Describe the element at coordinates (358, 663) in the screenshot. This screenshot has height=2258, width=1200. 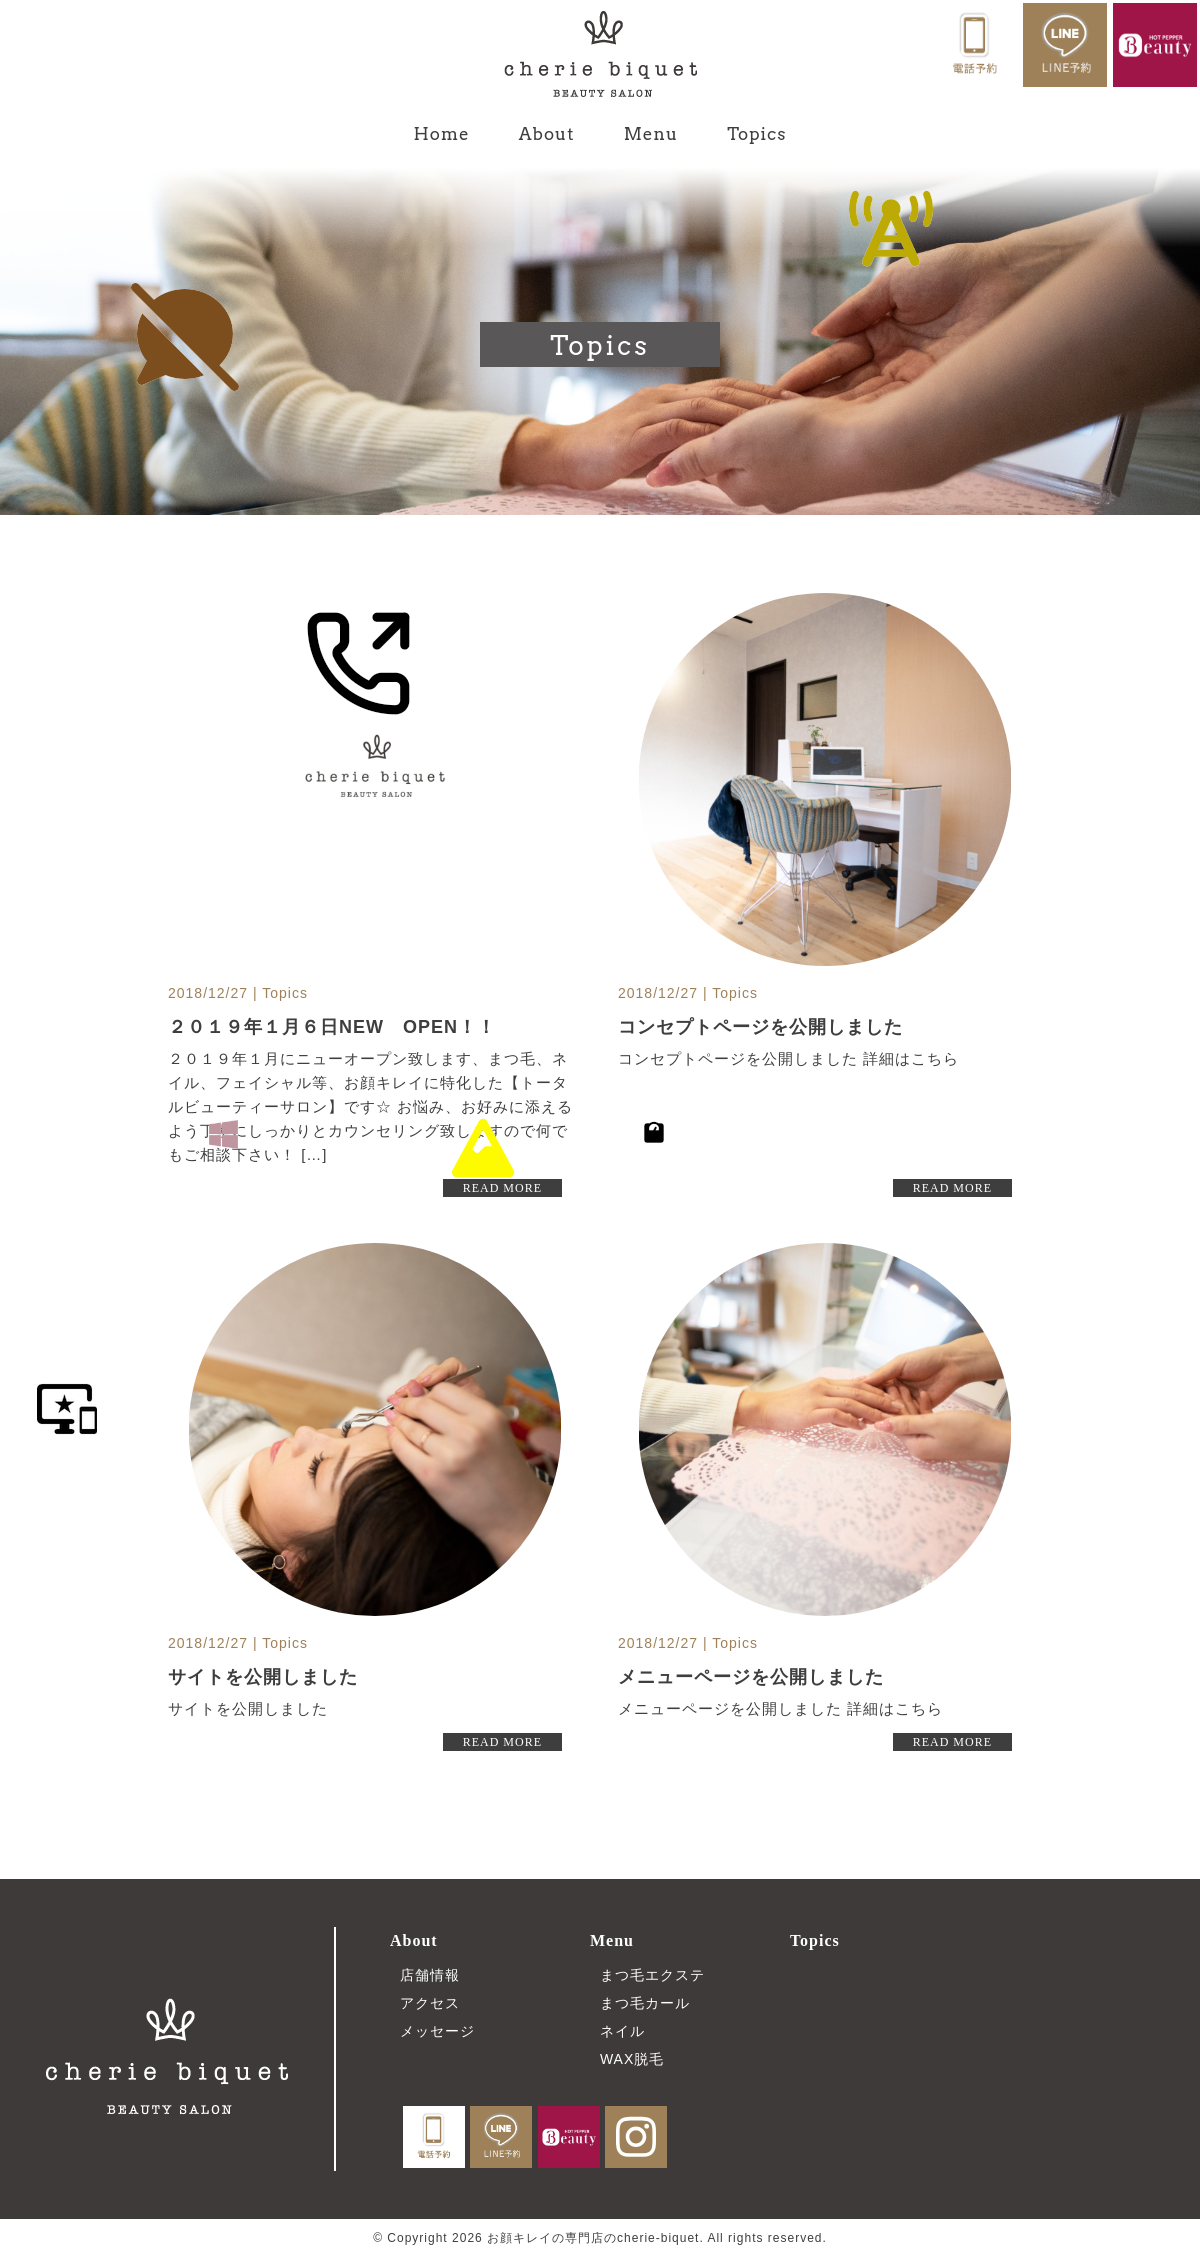
I see `make an outgoing call` at that location.